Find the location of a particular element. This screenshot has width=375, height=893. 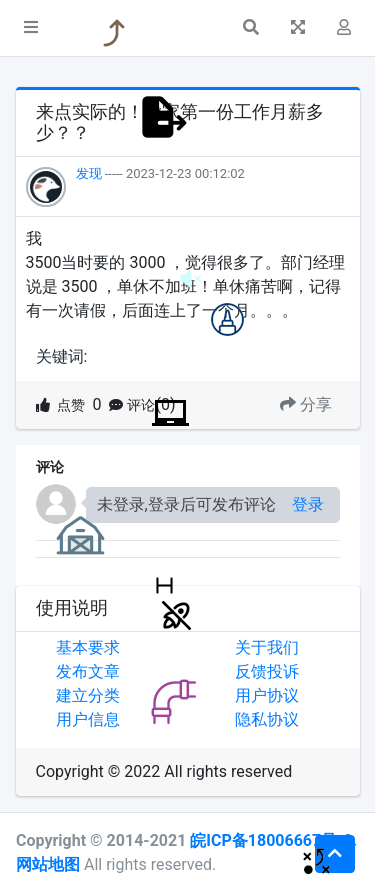

export file or document is located at coordinates (163, 117).